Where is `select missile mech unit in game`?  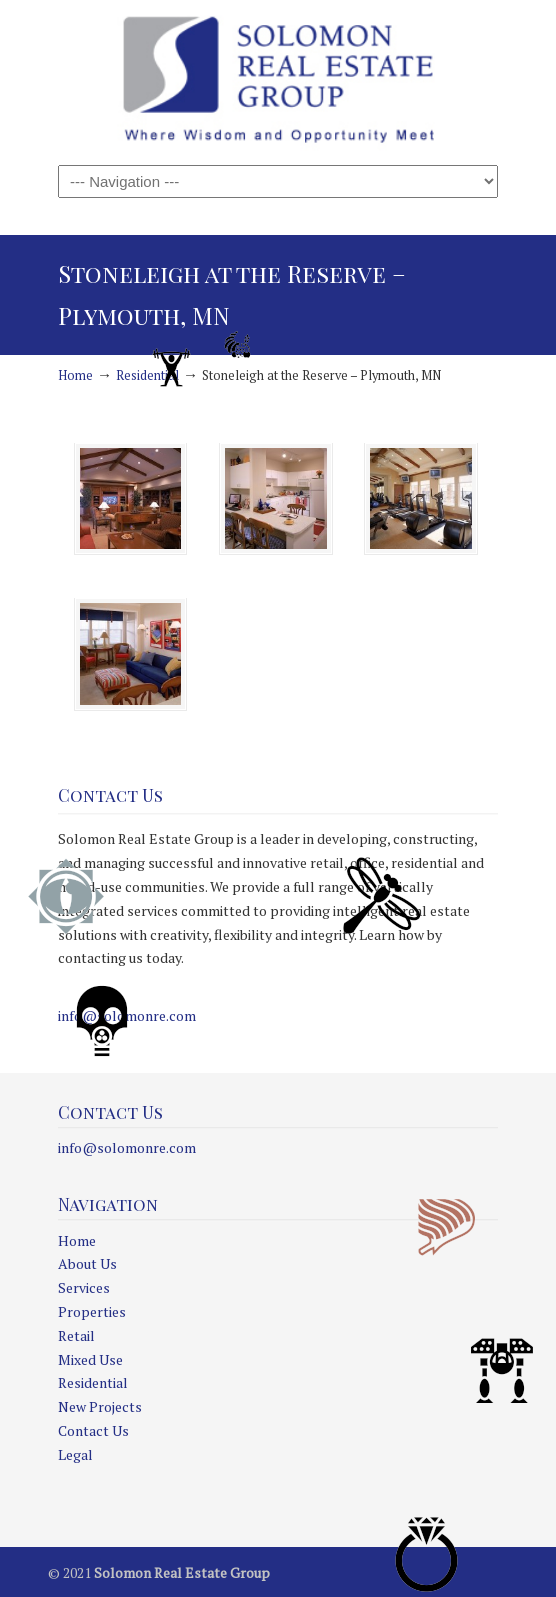 select missile mech unit in game is located at coordinates (502, 1371).